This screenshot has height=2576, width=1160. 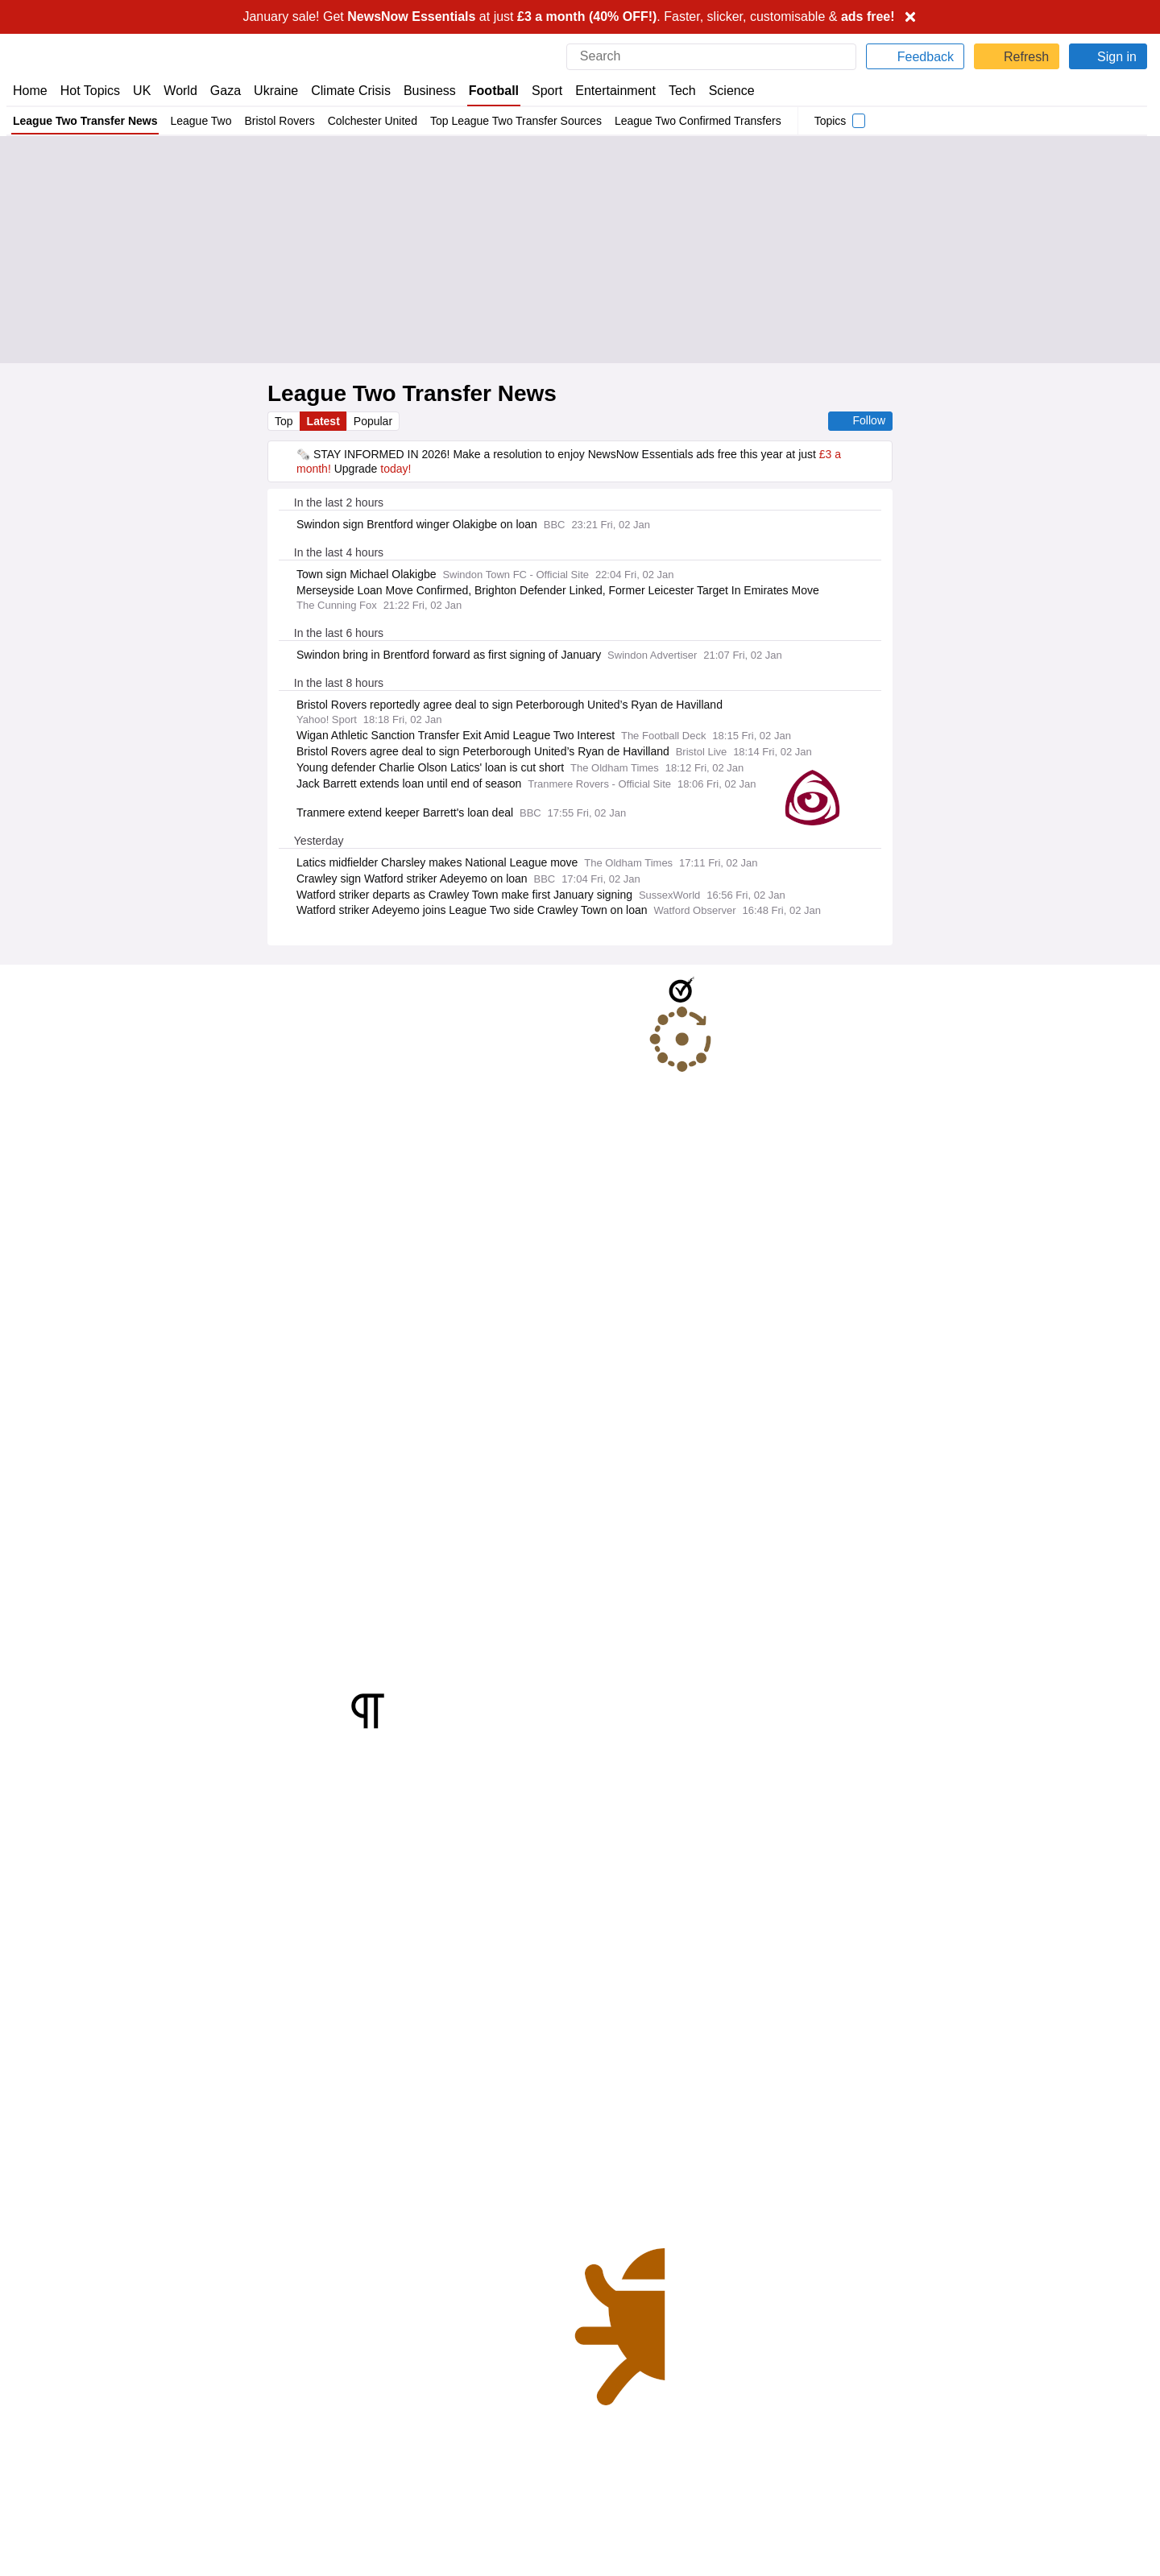 I want to click on insert a paragraph break, so click(x=367, y=1710).